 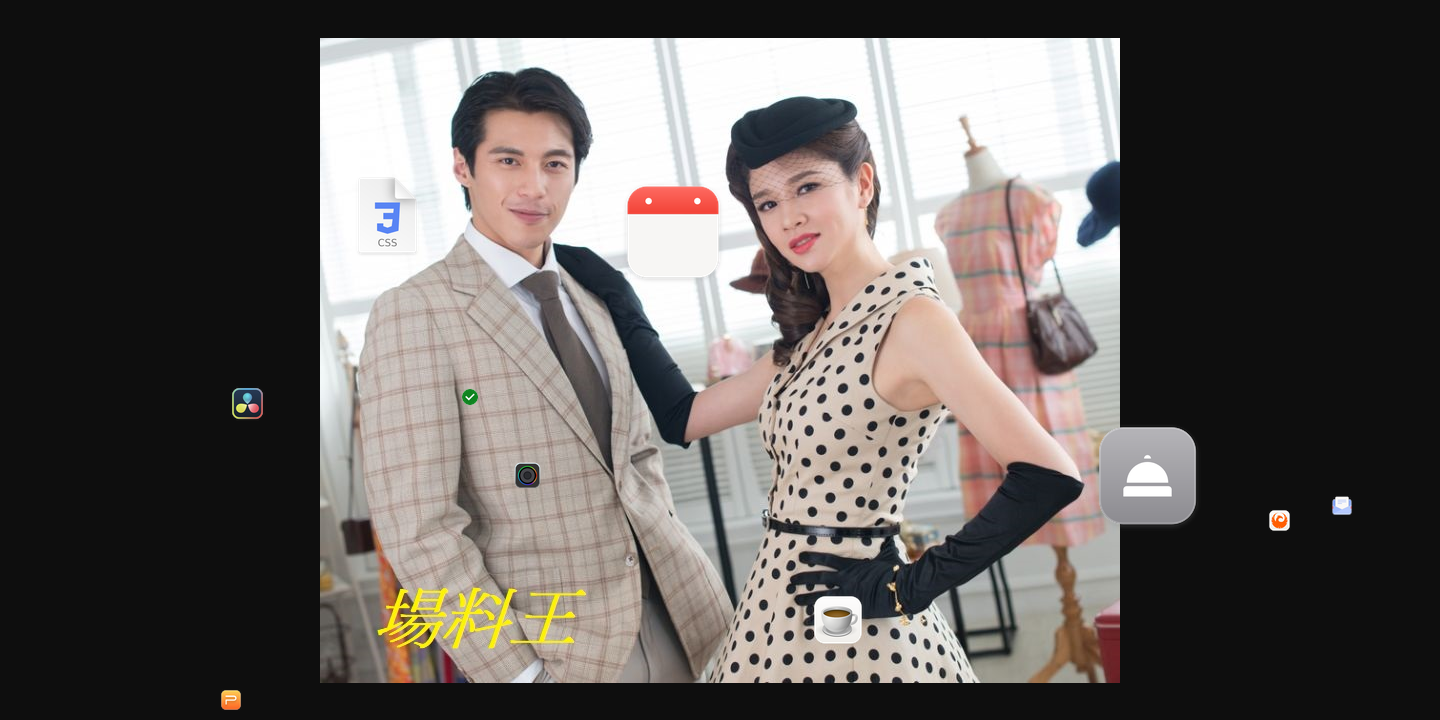 I want to click on open betterbird email client, so click(x=1279, y=520).